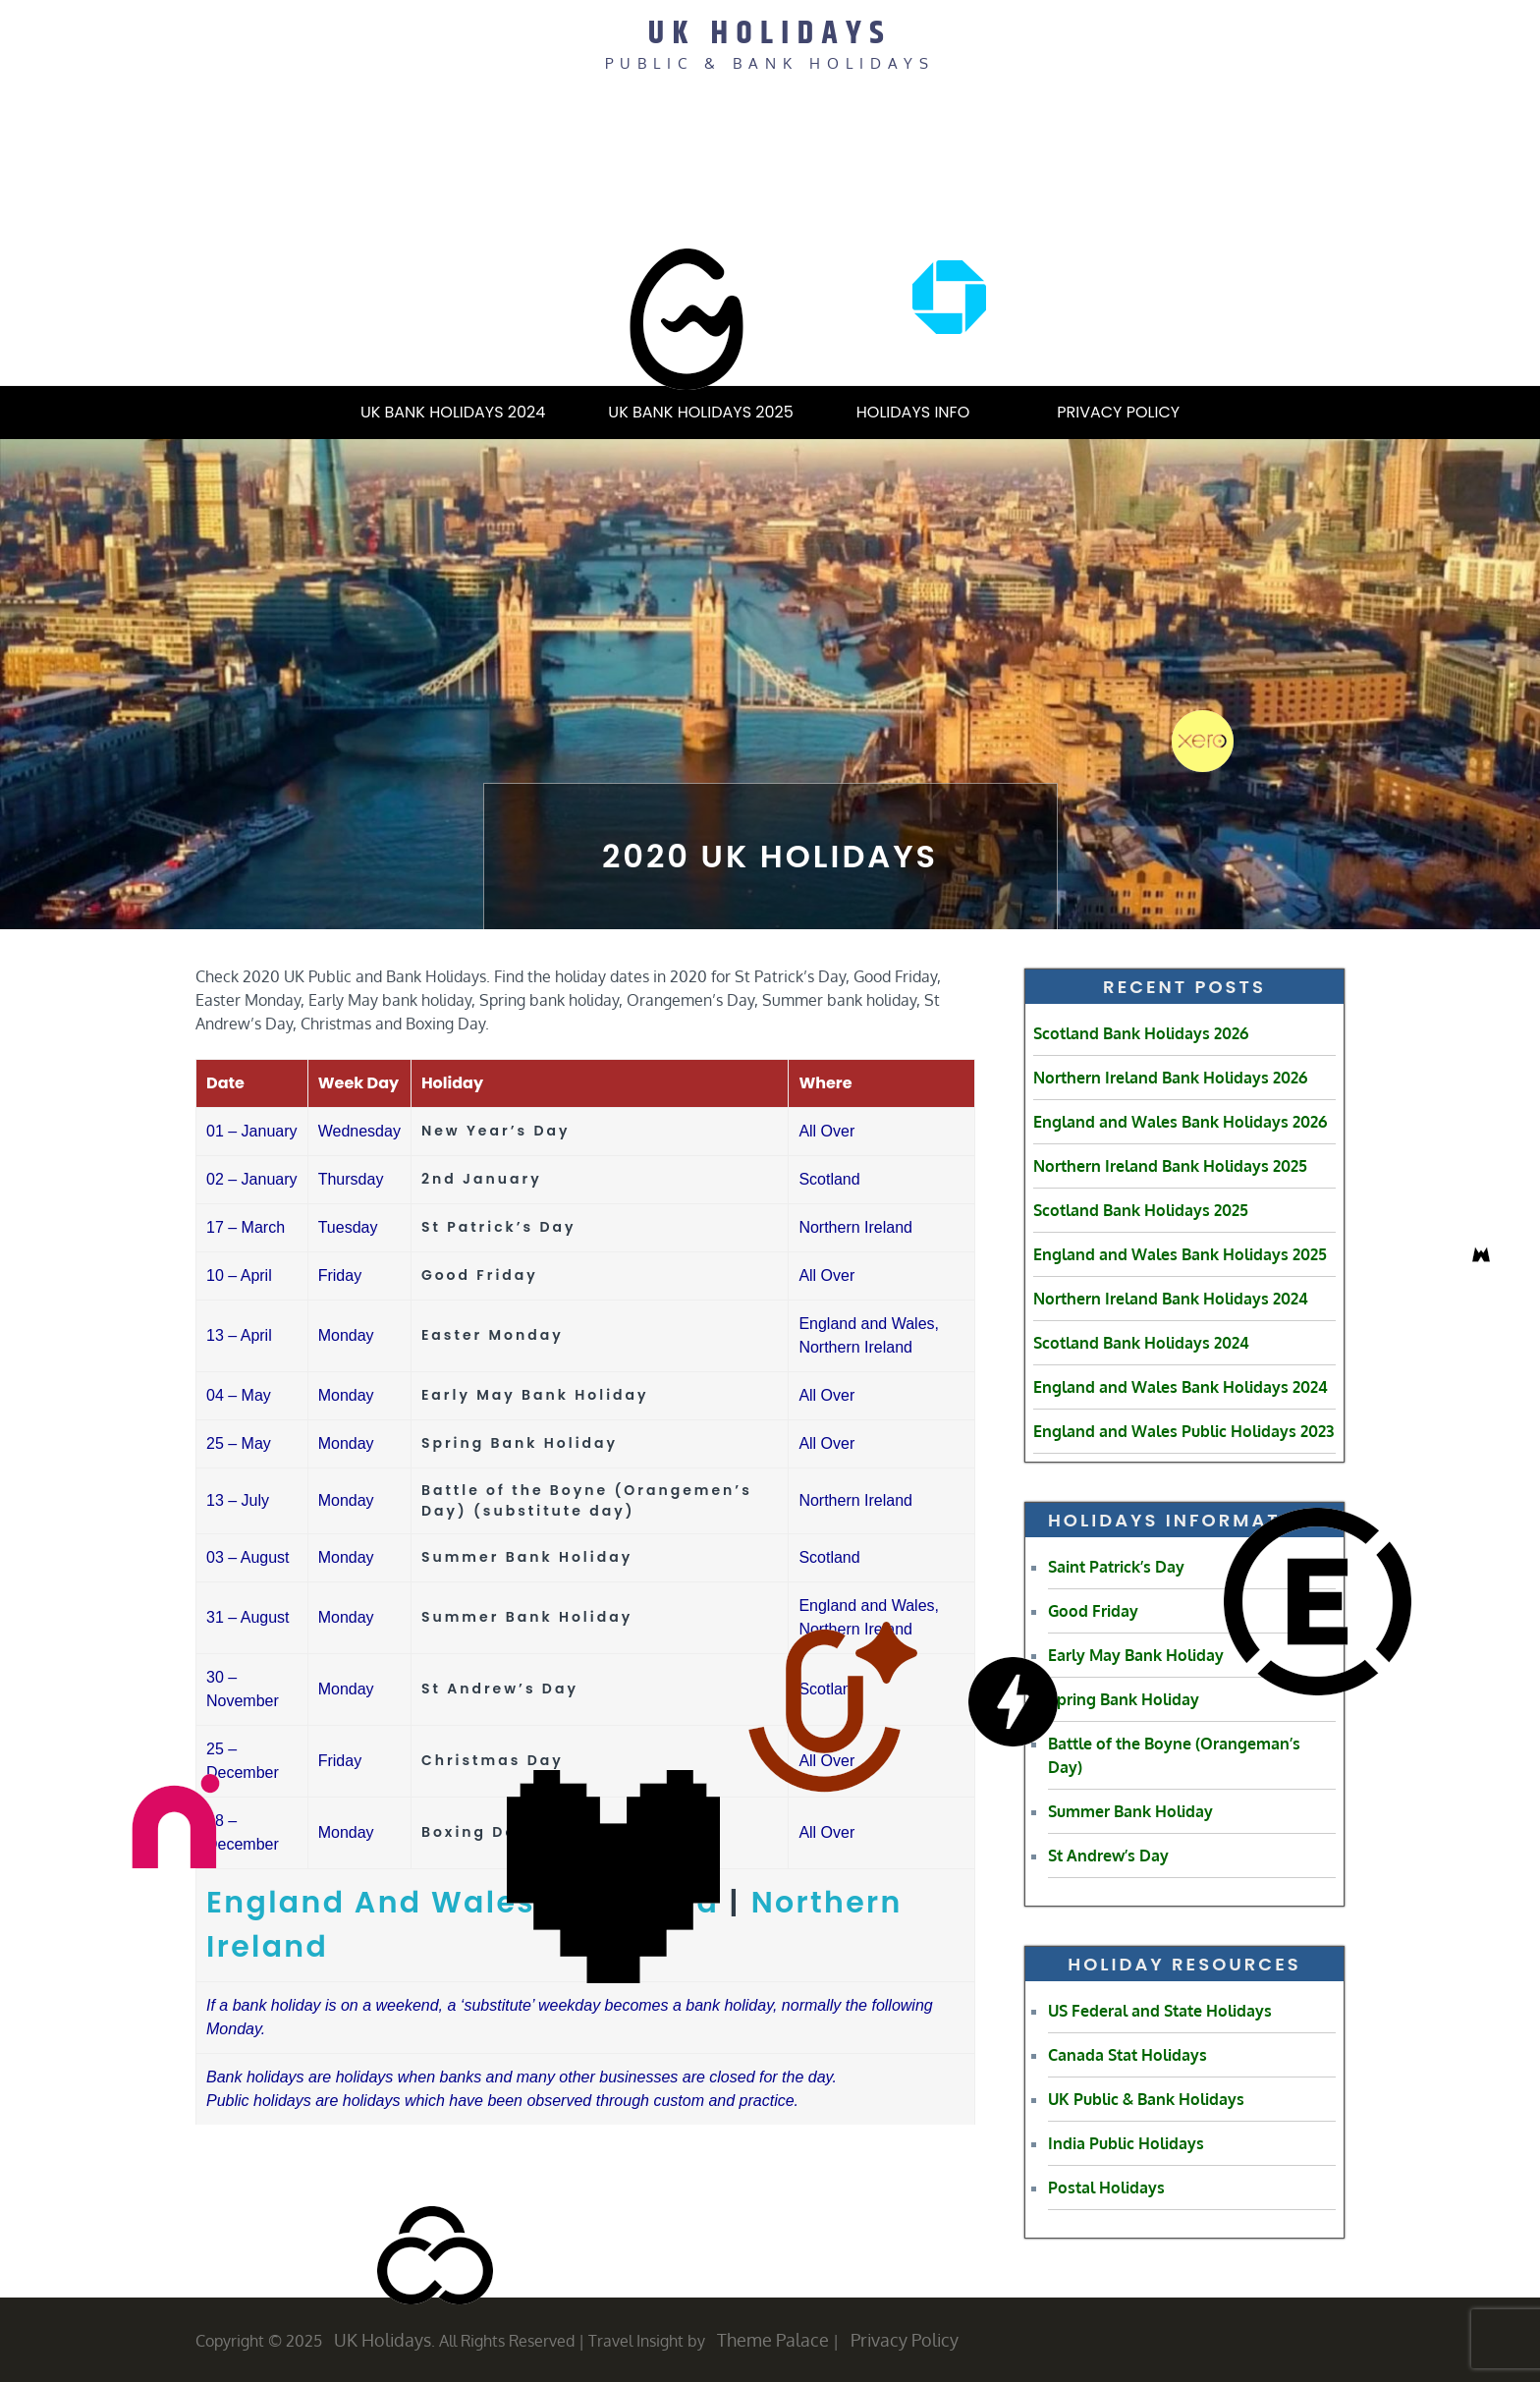  What do you see at coordinates (1481, 1254) in the screenshot?
I see `wgpu graphics library logo` at bounding box center [1481, 1254].